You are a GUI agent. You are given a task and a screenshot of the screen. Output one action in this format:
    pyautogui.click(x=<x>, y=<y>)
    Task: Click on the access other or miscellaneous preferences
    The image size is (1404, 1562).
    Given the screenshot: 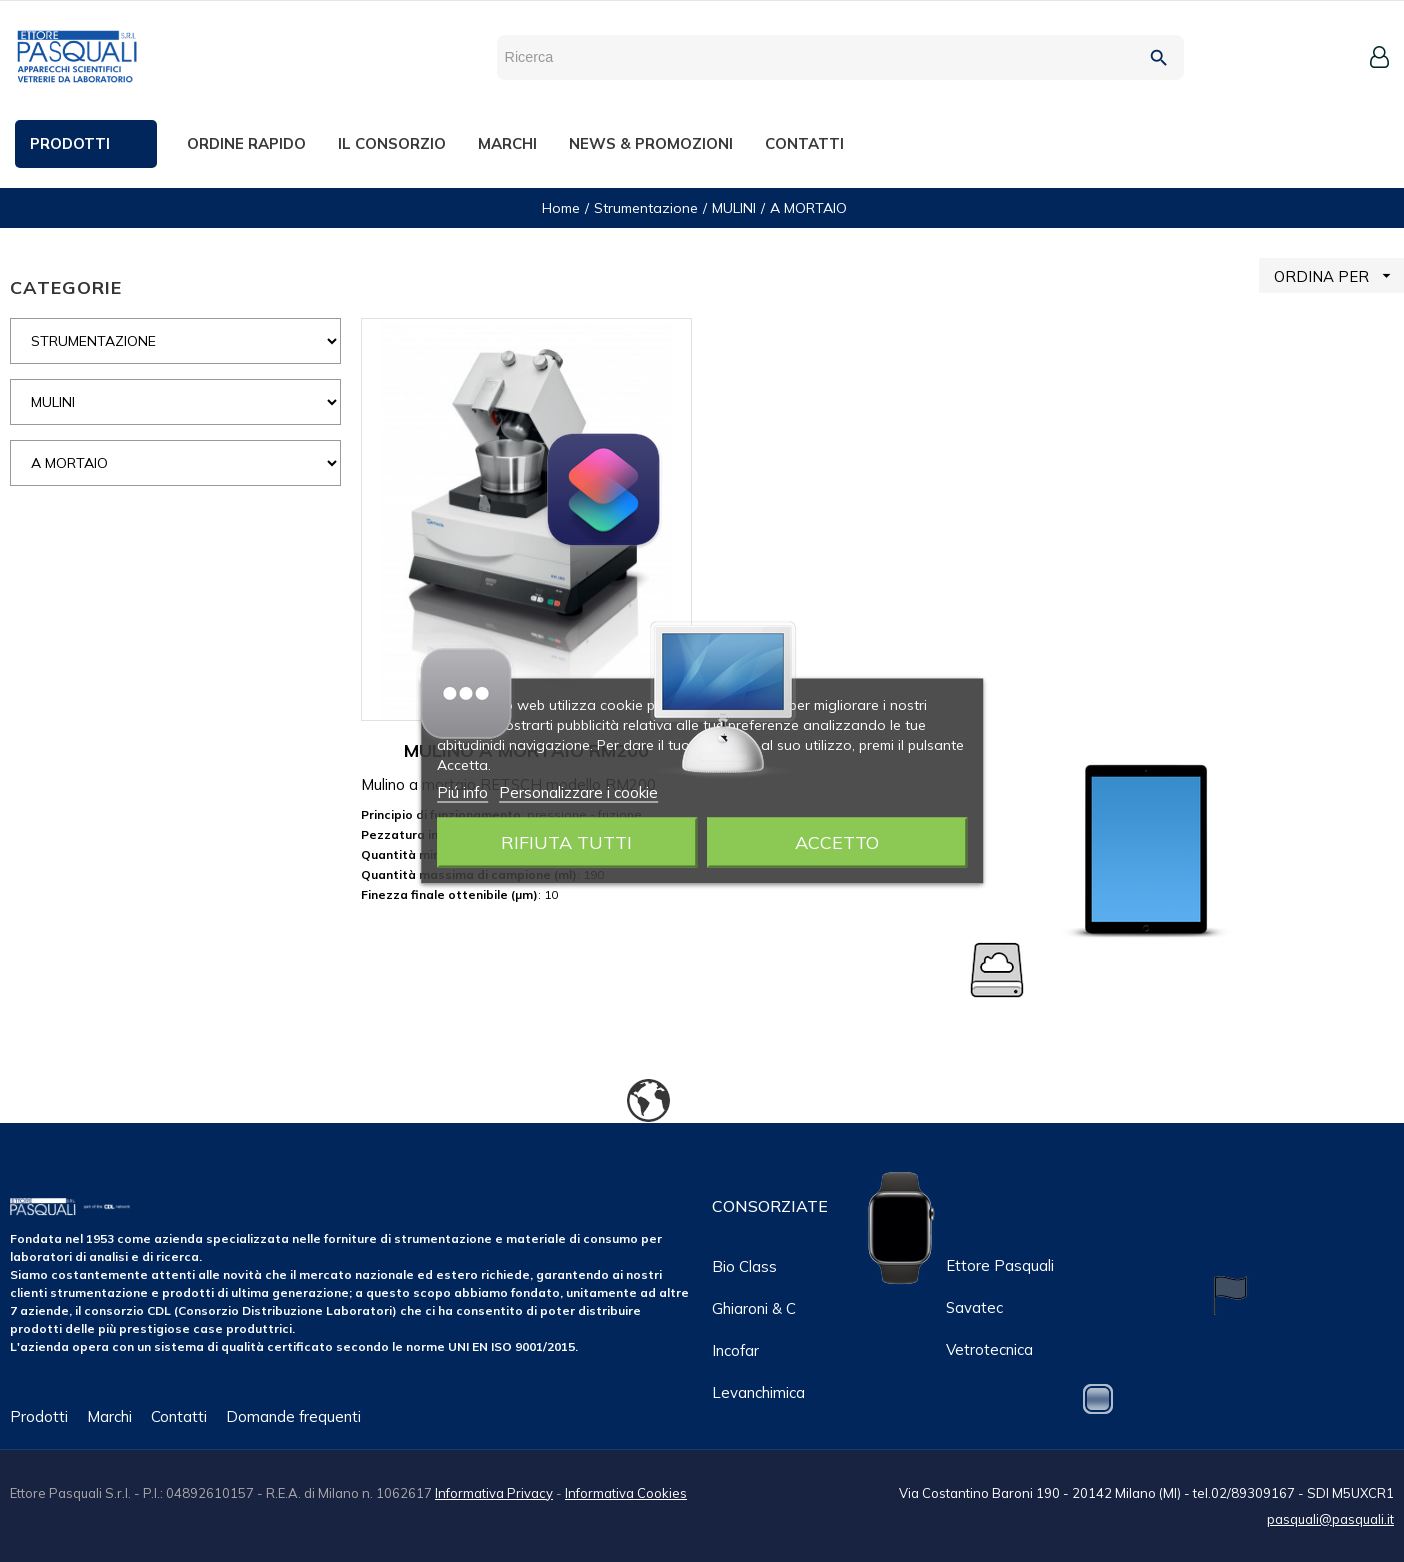 What is the action you would take?
    pyautogui.click(x=466, y=695)
    